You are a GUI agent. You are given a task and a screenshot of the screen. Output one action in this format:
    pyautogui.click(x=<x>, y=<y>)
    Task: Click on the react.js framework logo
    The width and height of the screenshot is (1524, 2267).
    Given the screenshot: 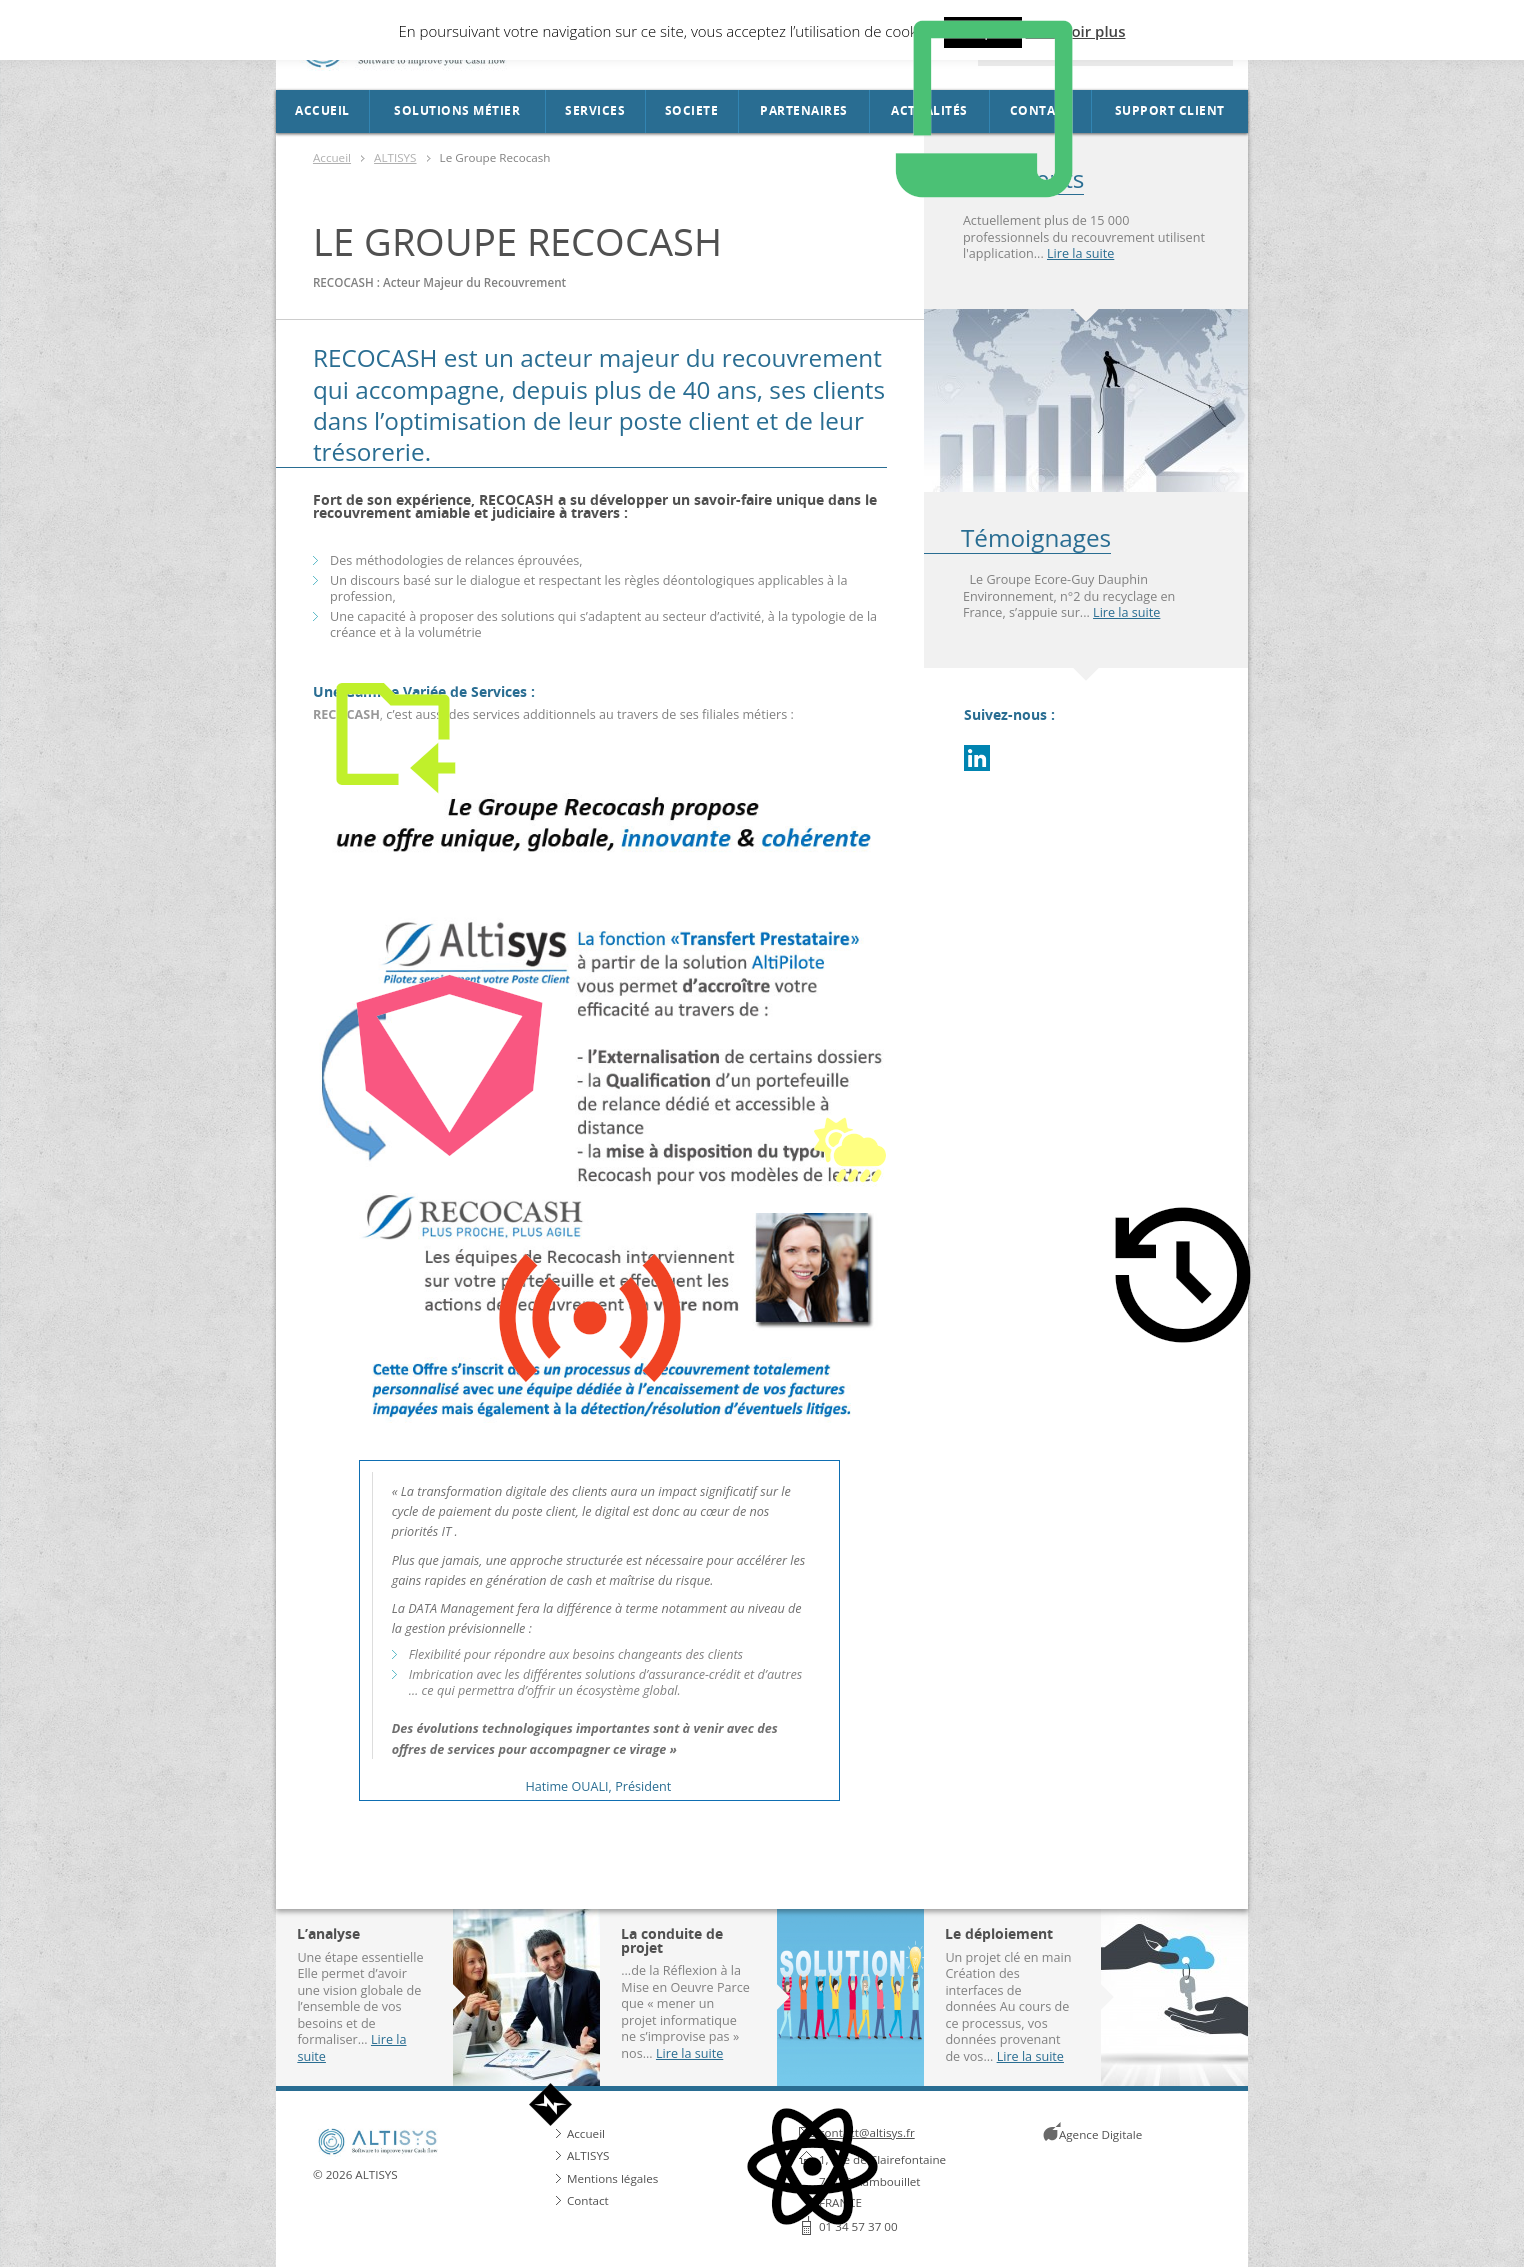 What is the action you would take?
    pyautogui.click(x=812, y=2166)
    